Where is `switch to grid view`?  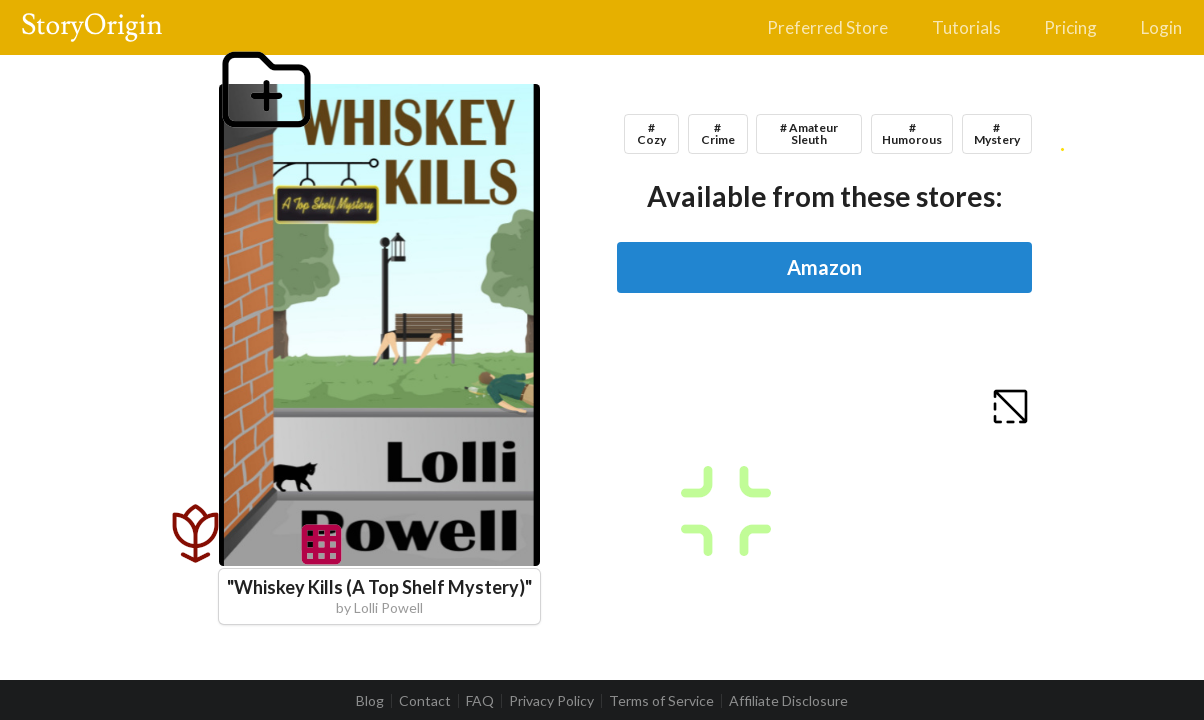
switch to grid view is located at coordinates (321, 544).